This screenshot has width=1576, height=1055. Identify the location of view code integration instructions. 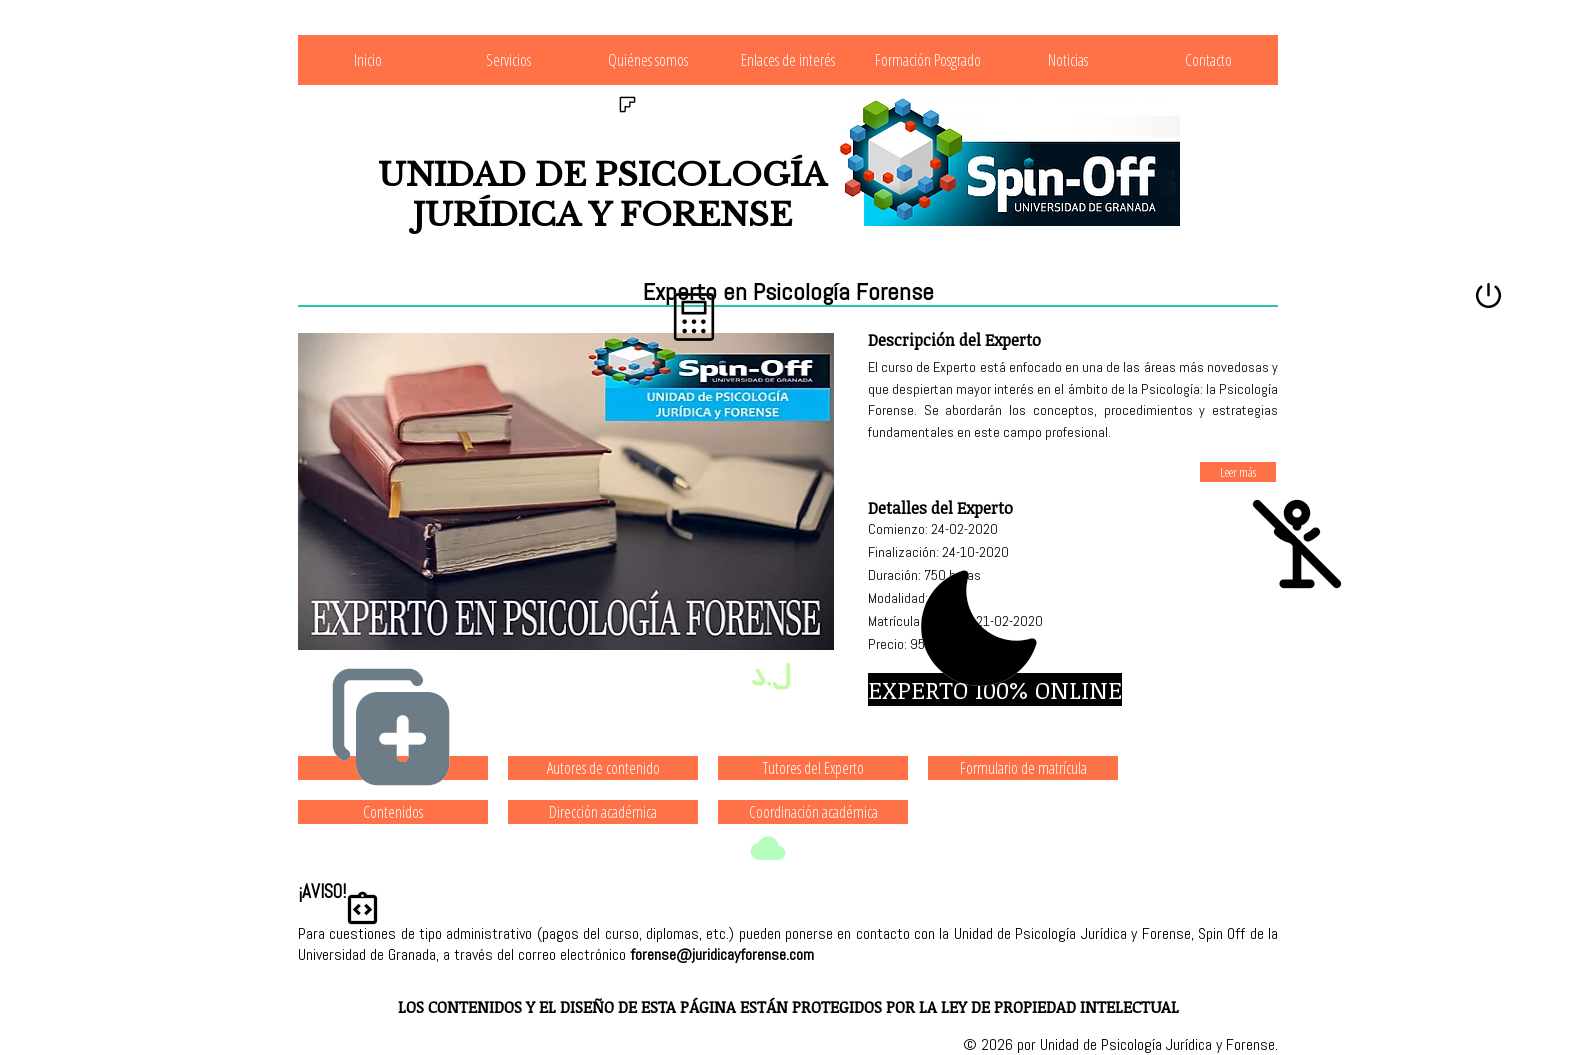
(362, 909).